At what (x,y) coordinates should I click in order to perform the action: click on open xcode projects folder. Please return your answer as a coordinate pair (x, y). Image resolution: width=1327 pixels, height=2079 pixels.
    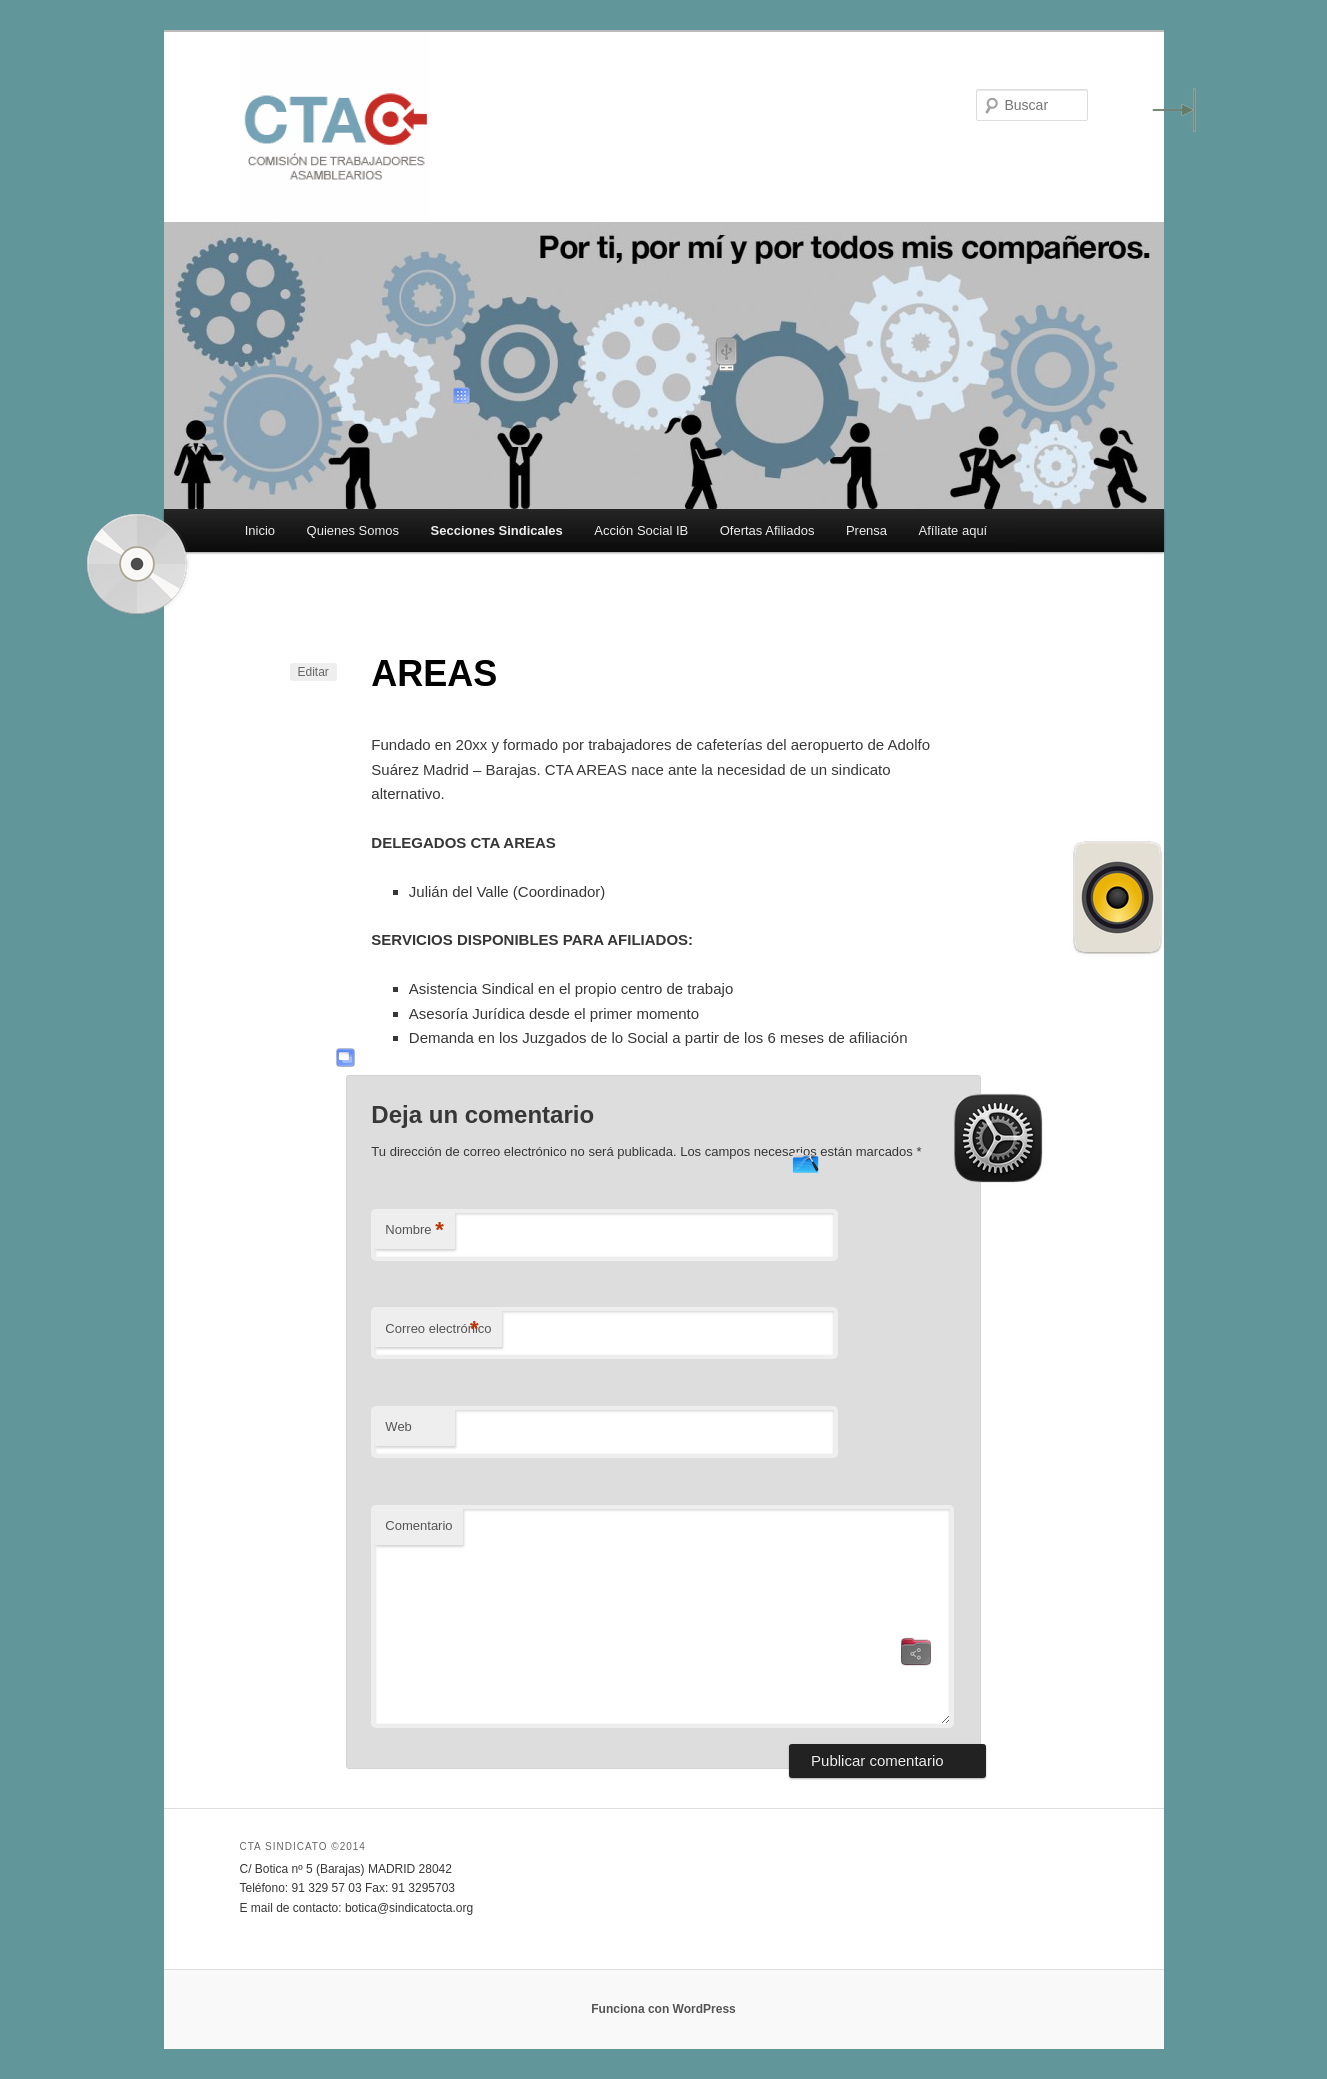
    Looking at the image, I should click on (805, 1163).